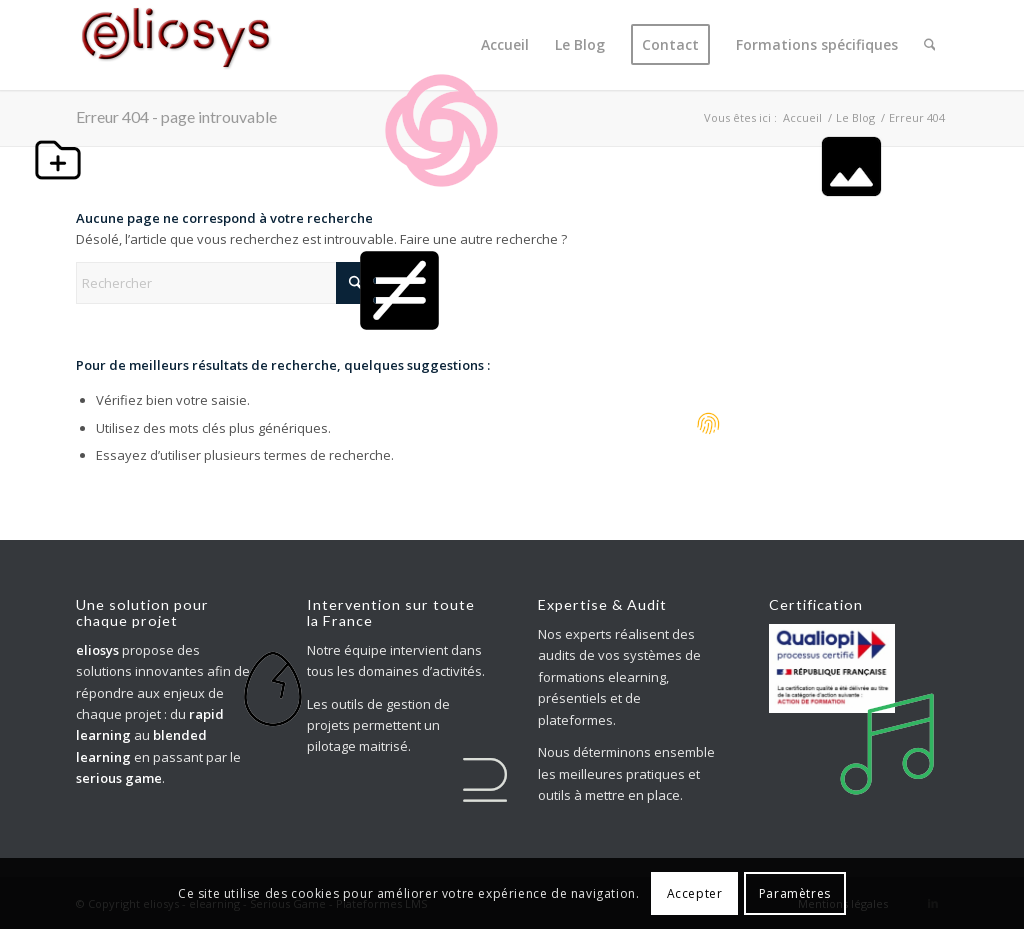 The width and height of the screenshot is (1024, 929). I want to click on authenticate with biometric fingerprint, so click(708, 423).